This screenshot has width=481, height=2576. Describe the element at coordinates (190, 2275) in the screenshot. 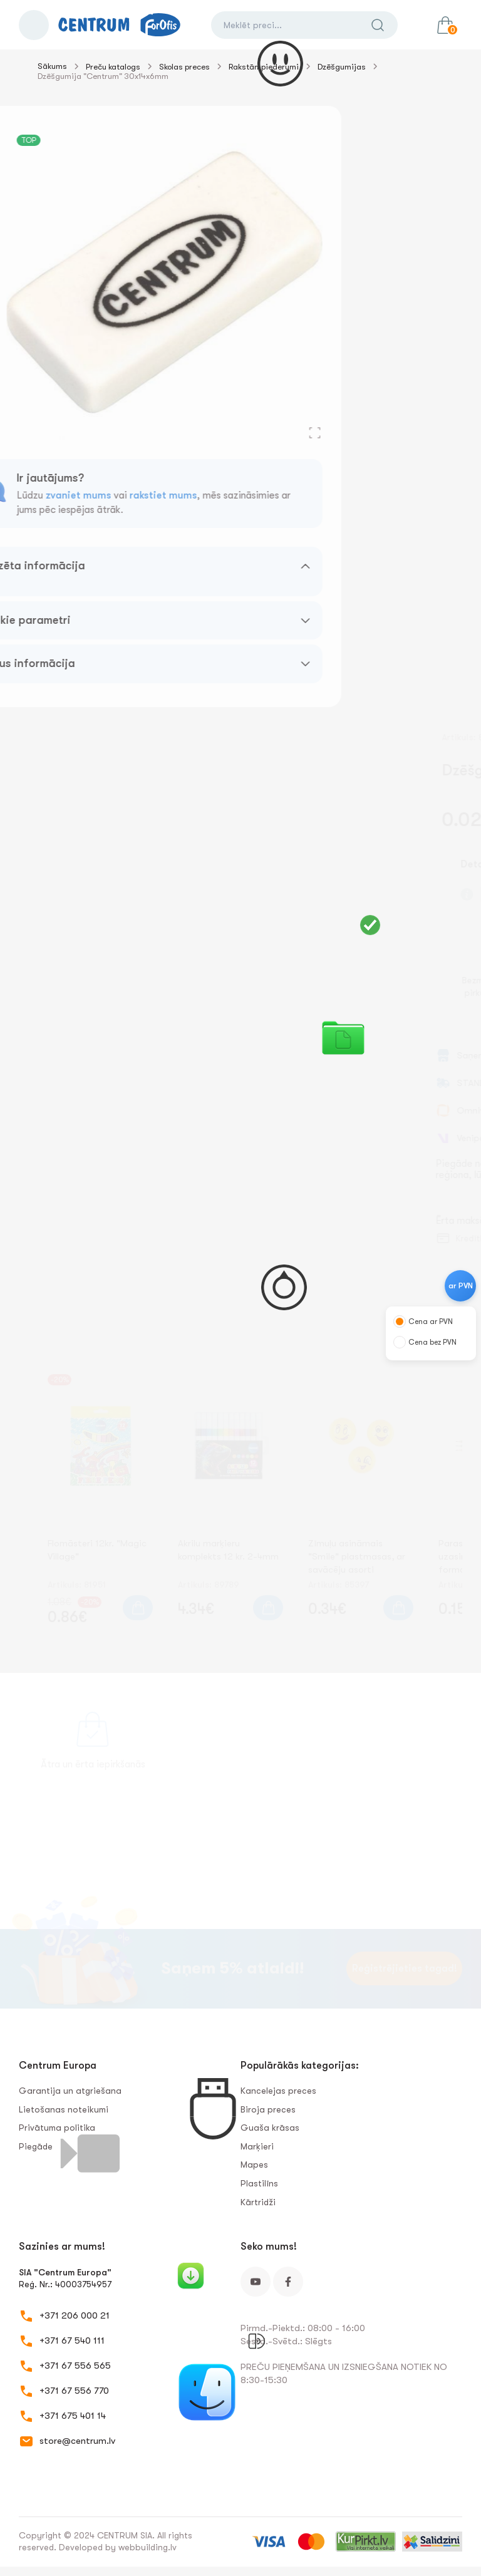

I see `open uget download manager` at that location.